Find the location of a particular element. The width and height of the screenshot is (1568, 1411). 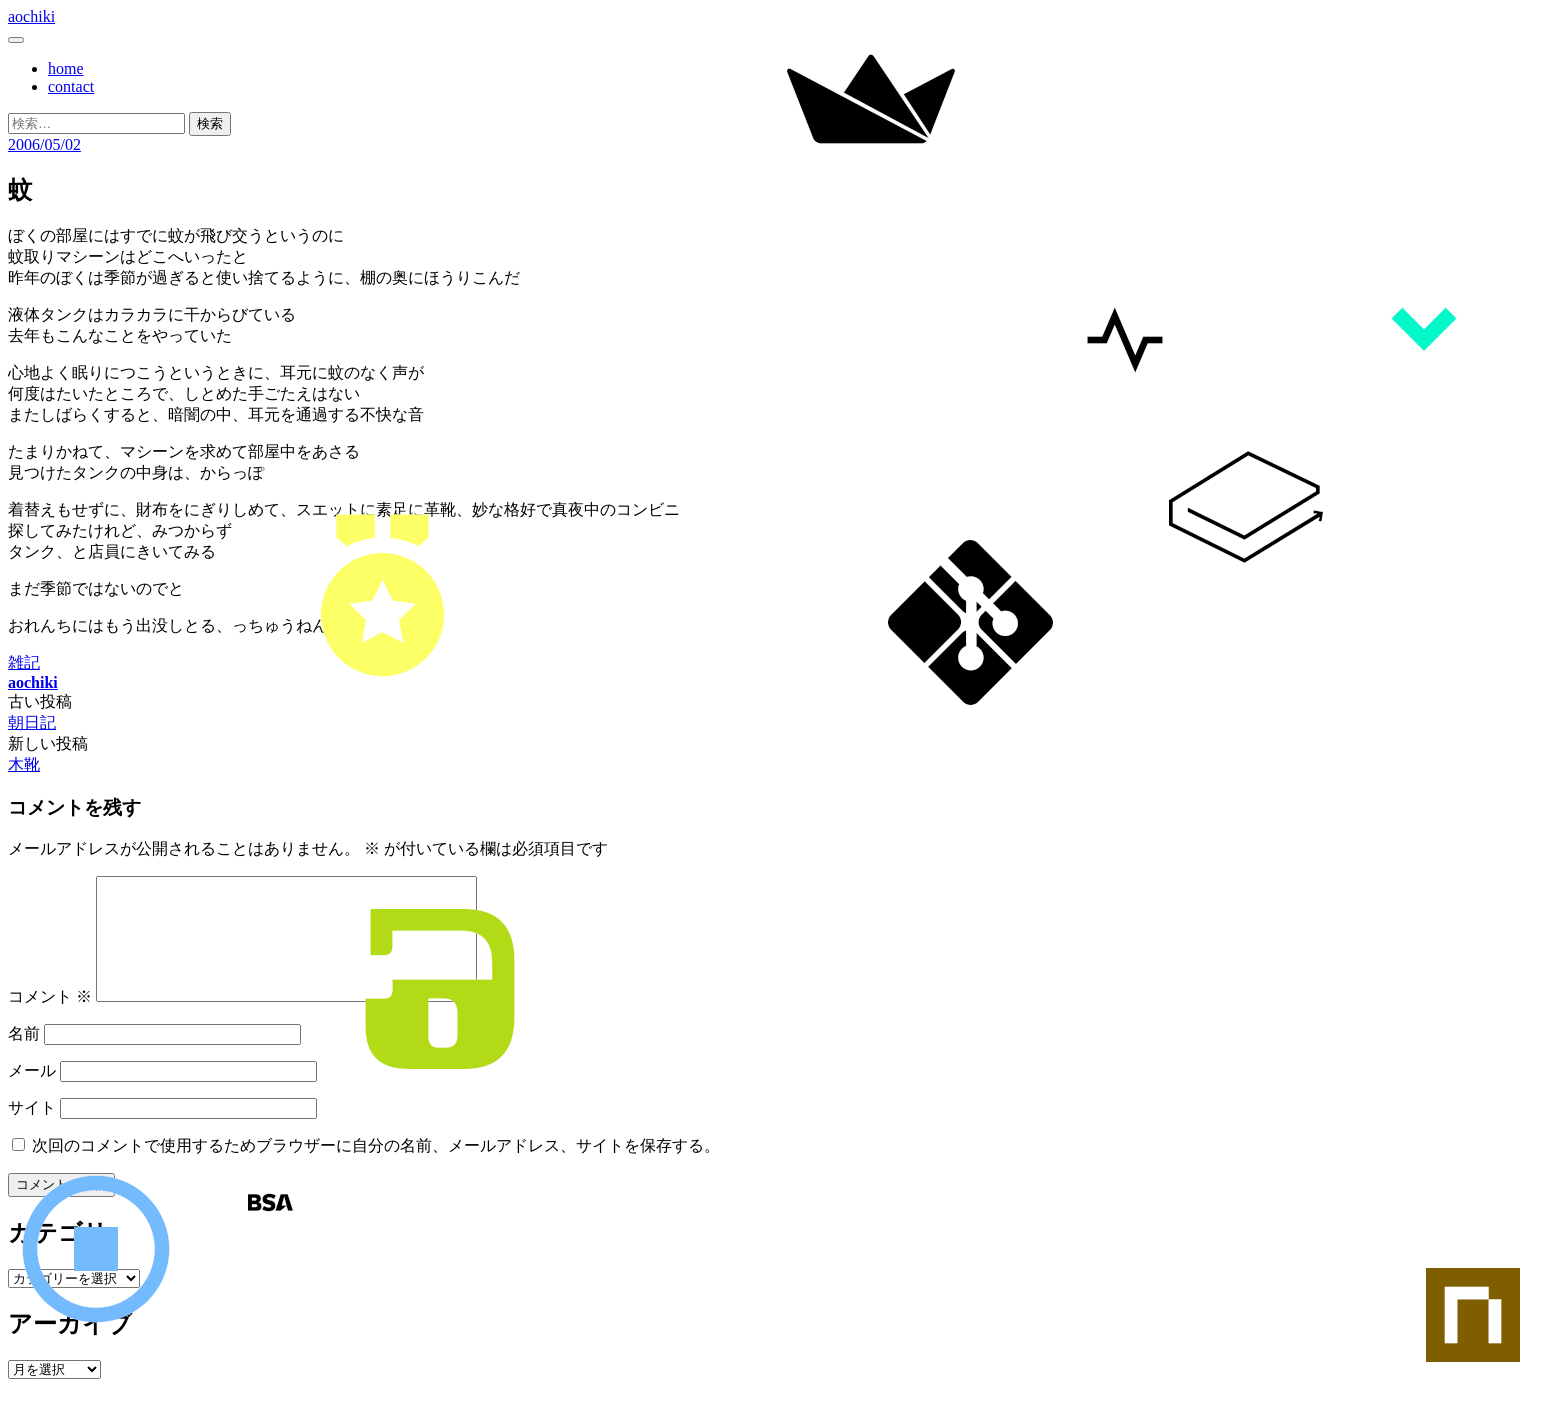

open git for windows application is located at coordinates (970, 622).